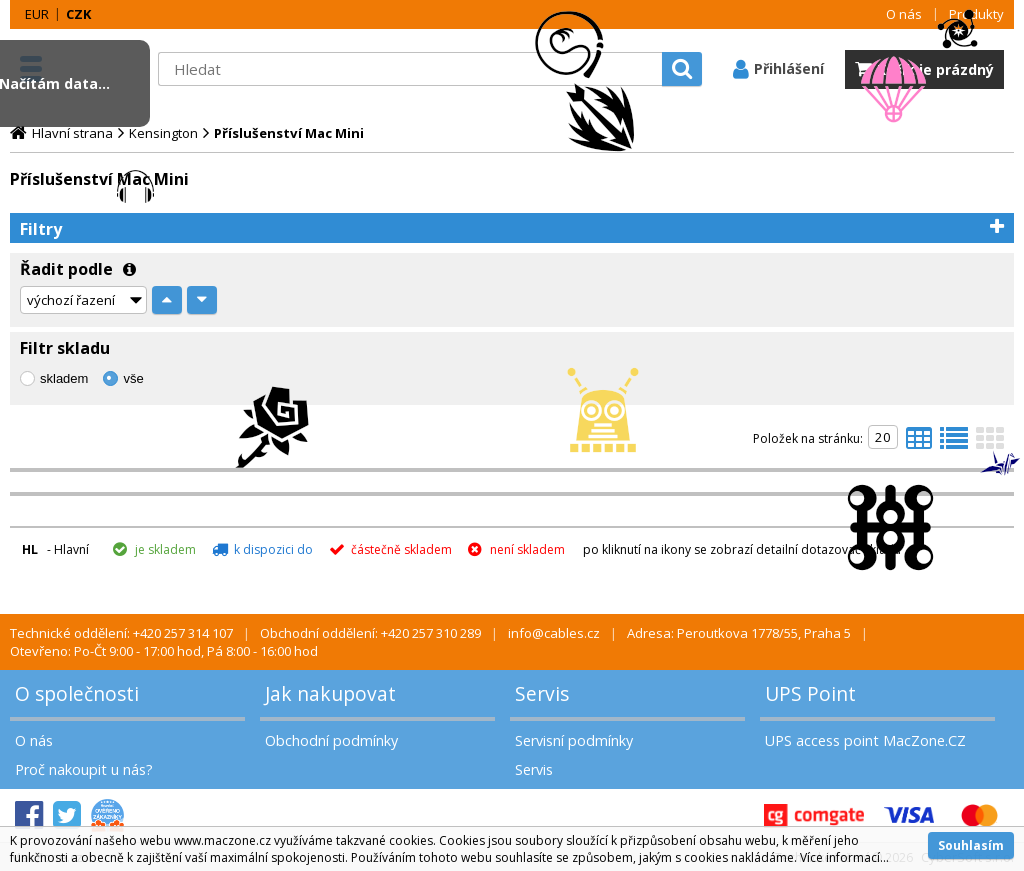 Image resolution: width=1024 pixels, height=871 pixels. Describe the element at coordinates (890, 527) in the screenshot. I see `access network or connection settings` at that location.